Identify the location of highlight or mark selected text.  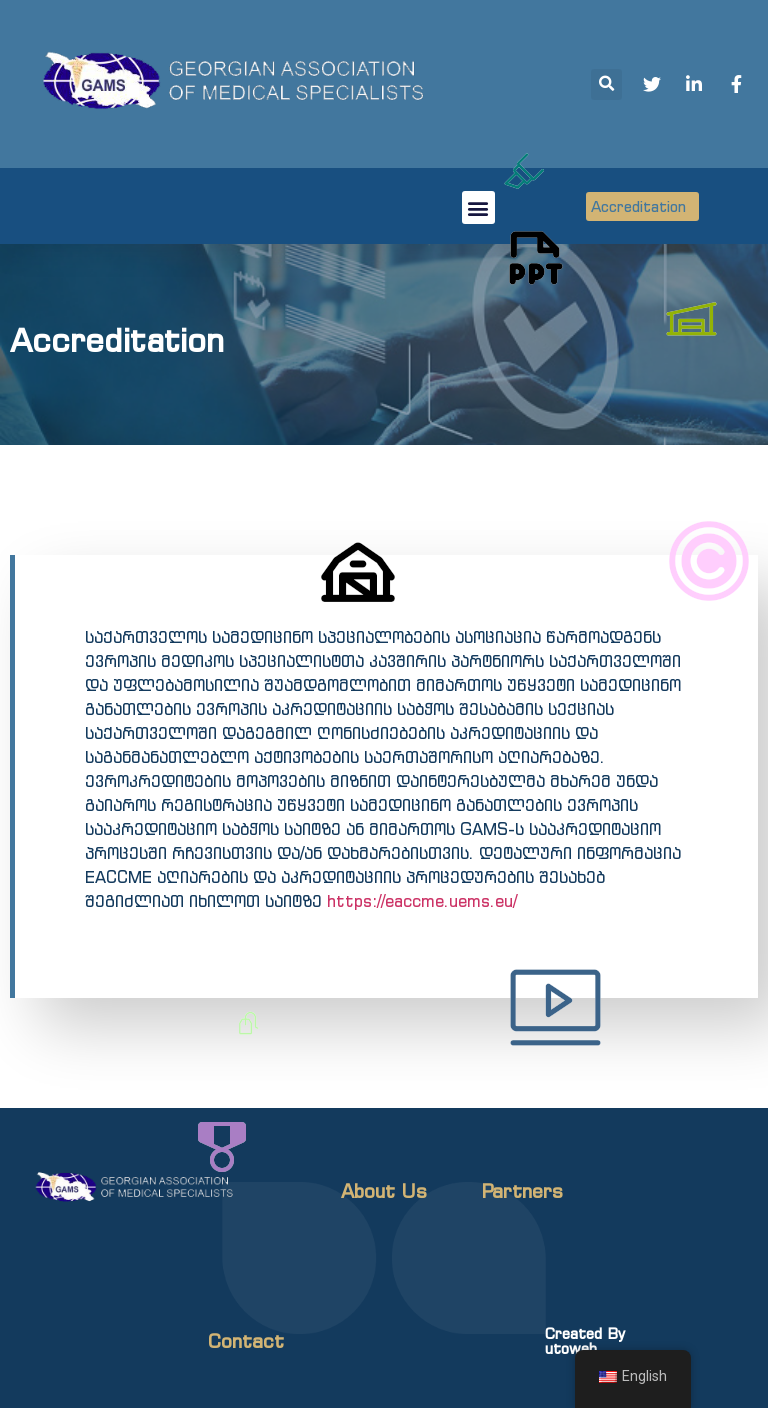
(523, 173).